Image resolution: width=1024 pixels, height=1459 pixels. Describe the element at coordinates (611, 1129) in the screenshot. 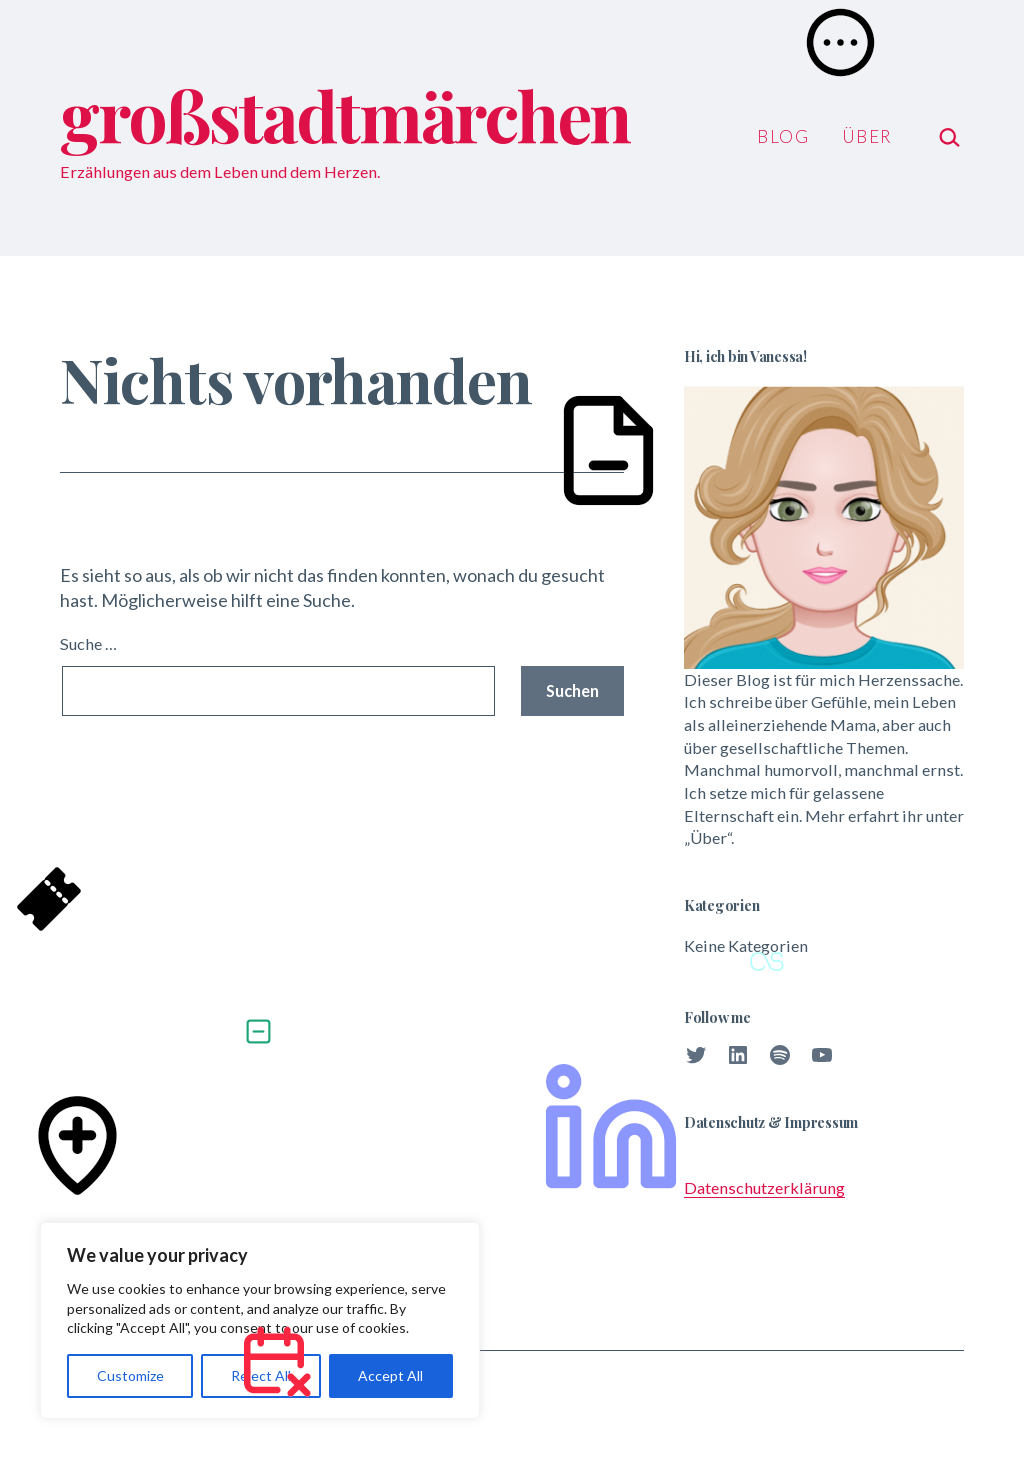

I see `visit linkedin profile` at that location.